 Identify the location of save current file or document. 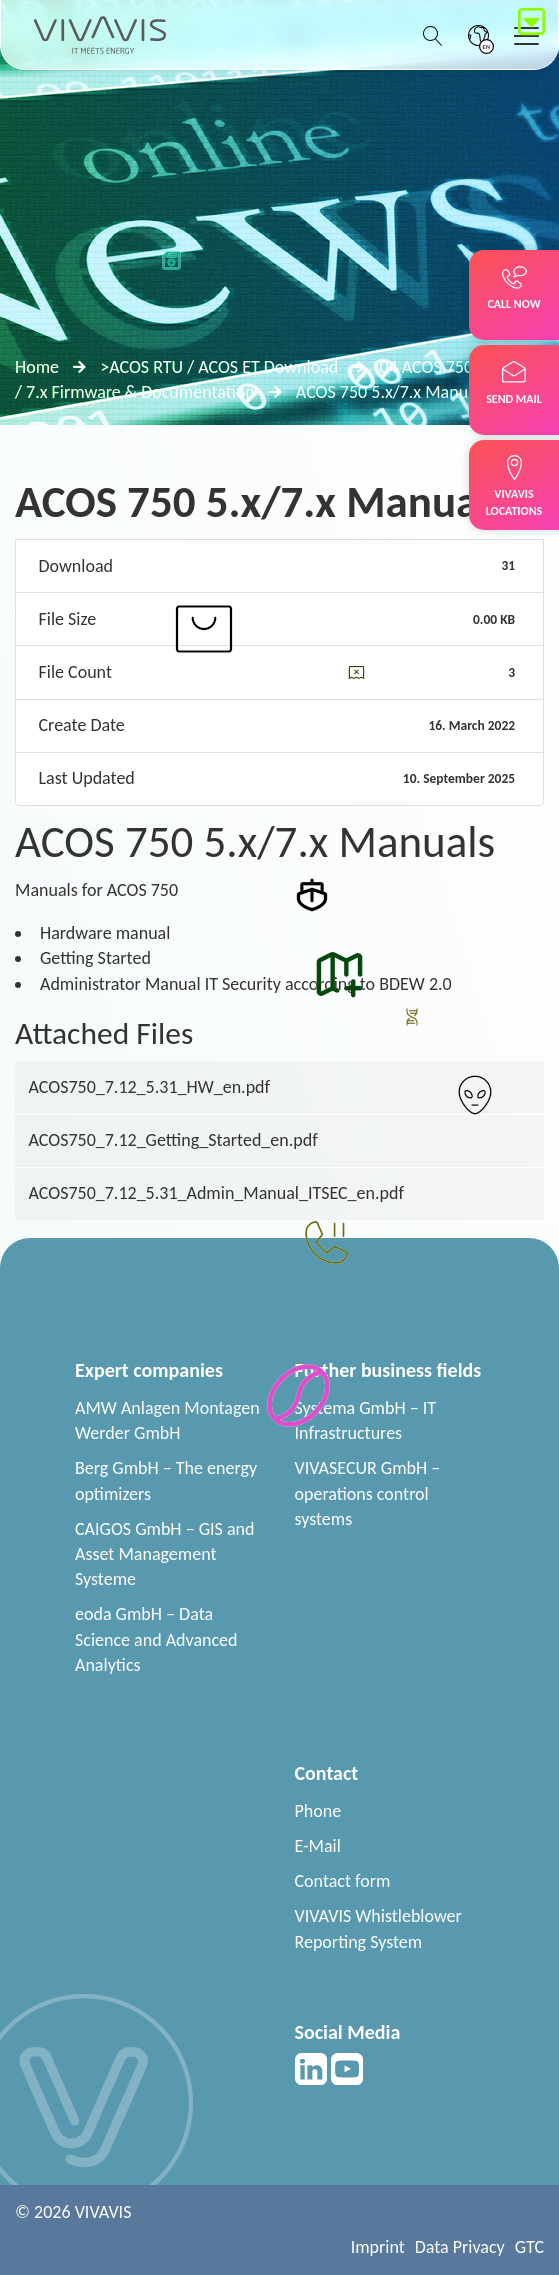
(171, 260).